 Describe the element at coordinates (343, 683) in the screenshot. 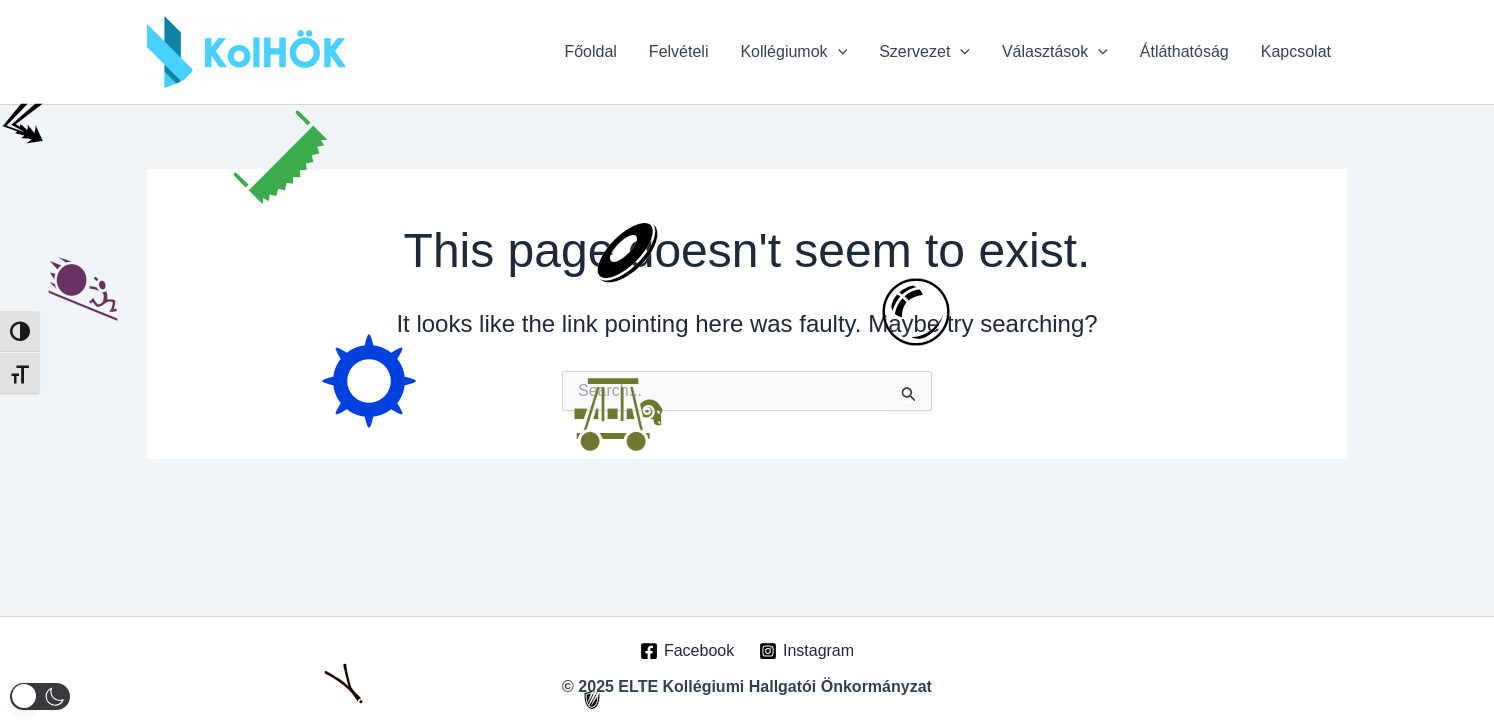

I see `dowsing or divination tool in a game interface` at that location.